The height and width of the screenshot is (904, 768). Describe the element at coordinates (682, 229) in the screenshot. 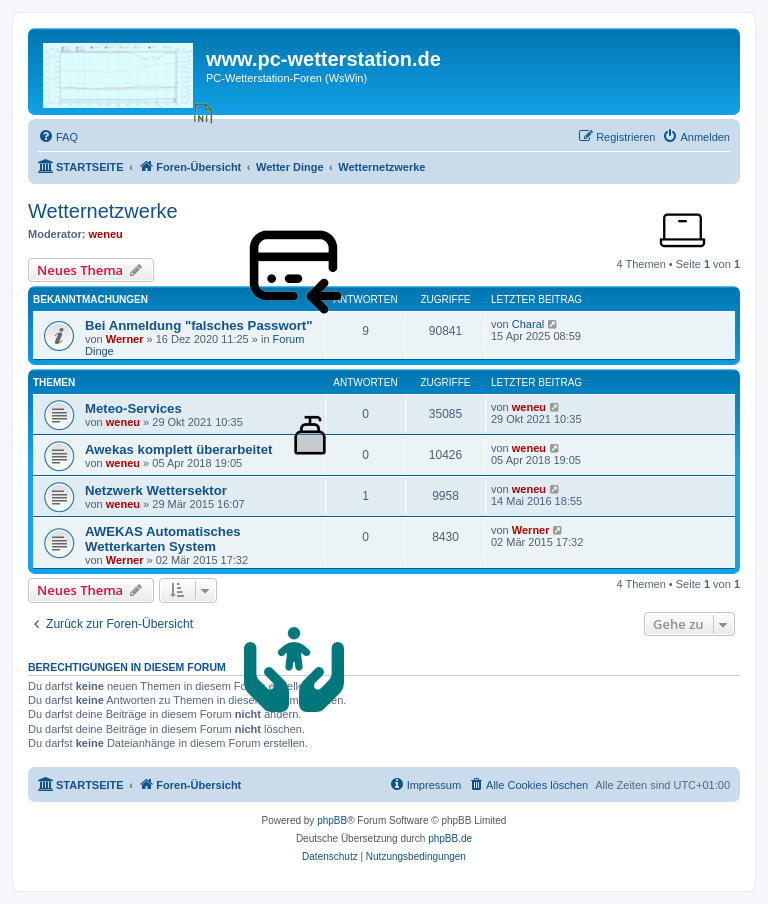

I see `switch to desktop or laptop view` at that location.